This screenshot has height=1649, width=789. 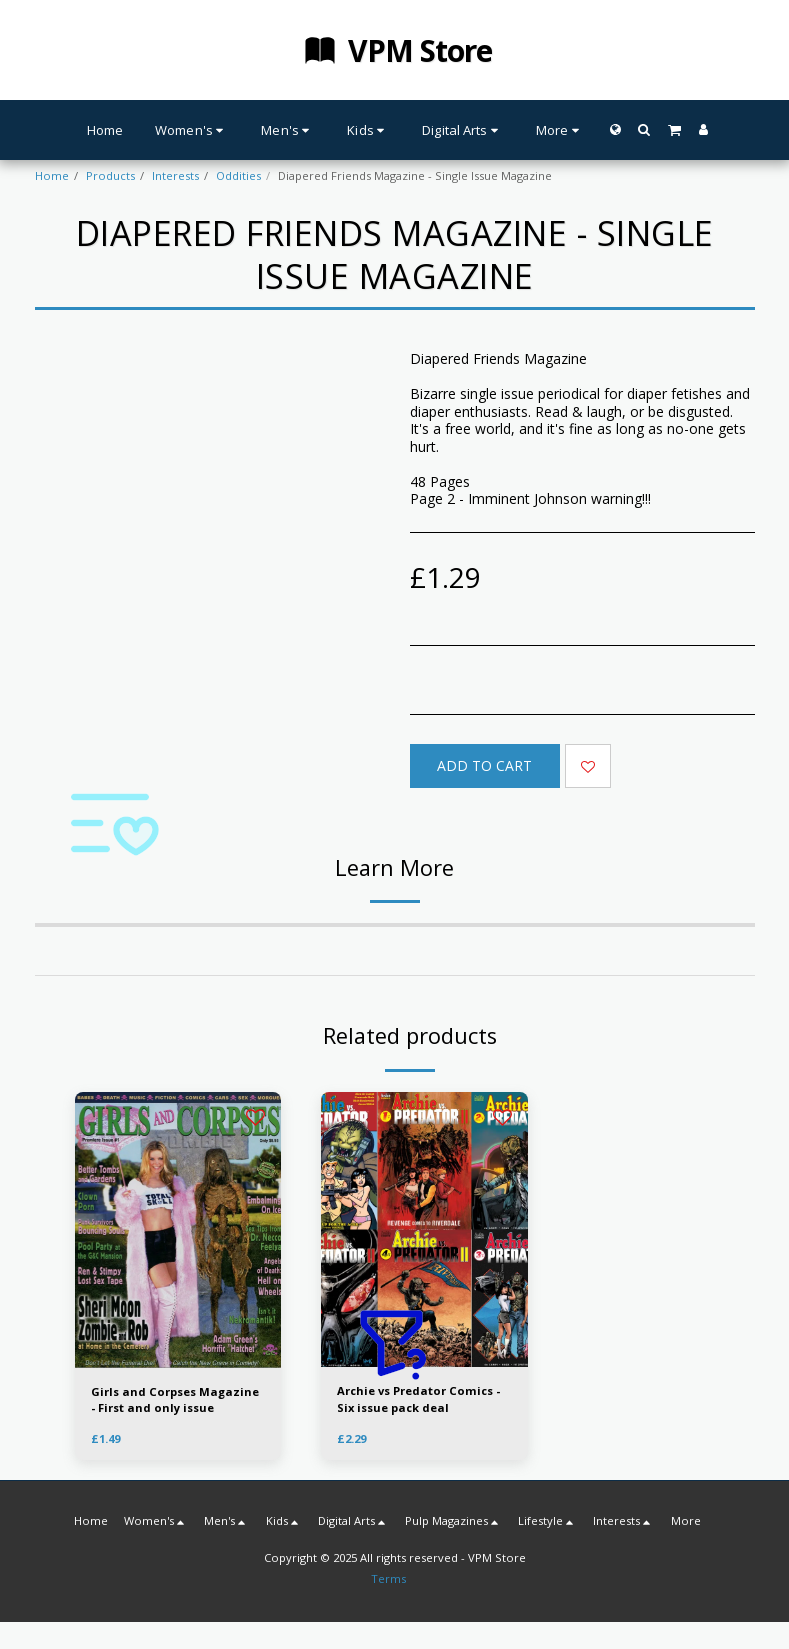 I want to click on view your favorites list, so click(x=110, y=823).